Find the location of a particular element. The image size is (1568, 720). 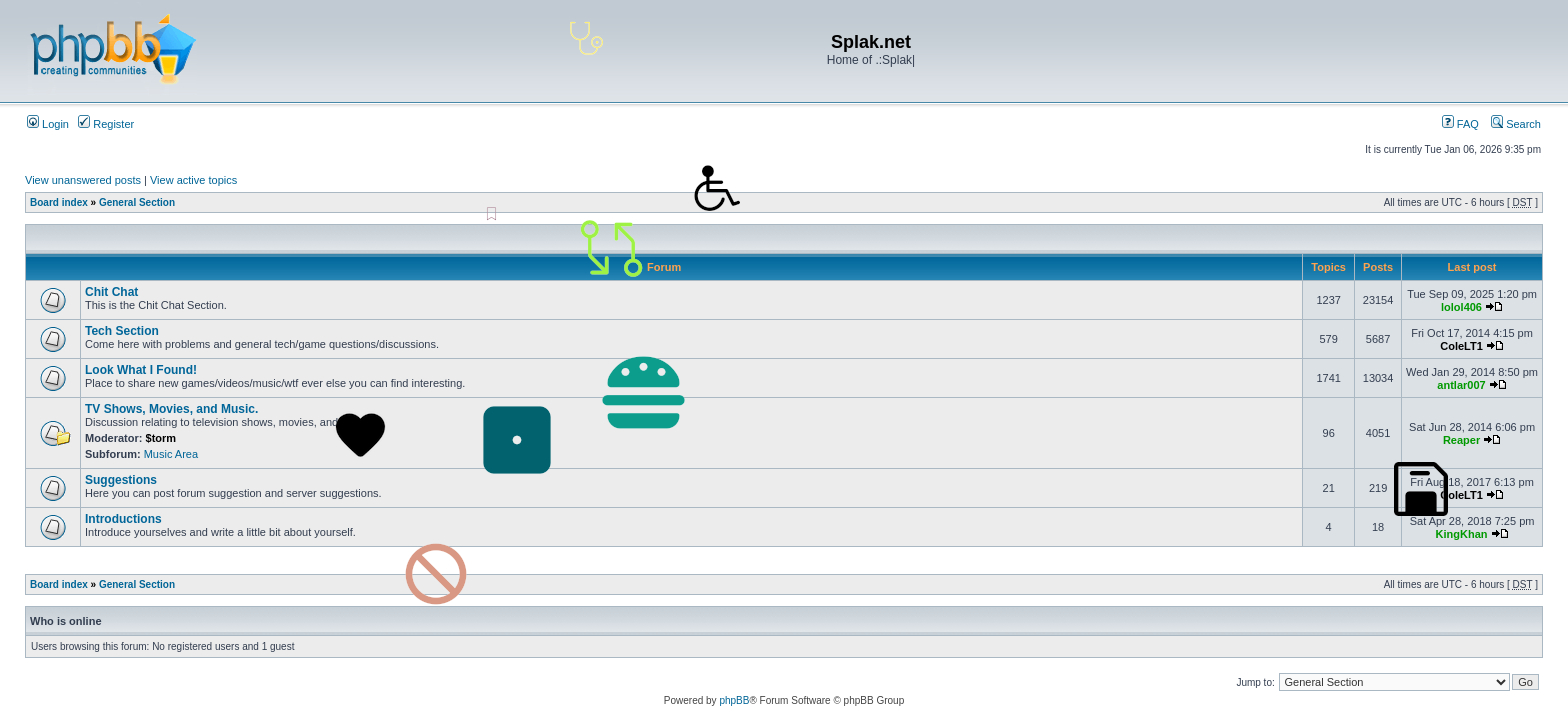

access health or medical features is located at coordinates (584, 37).